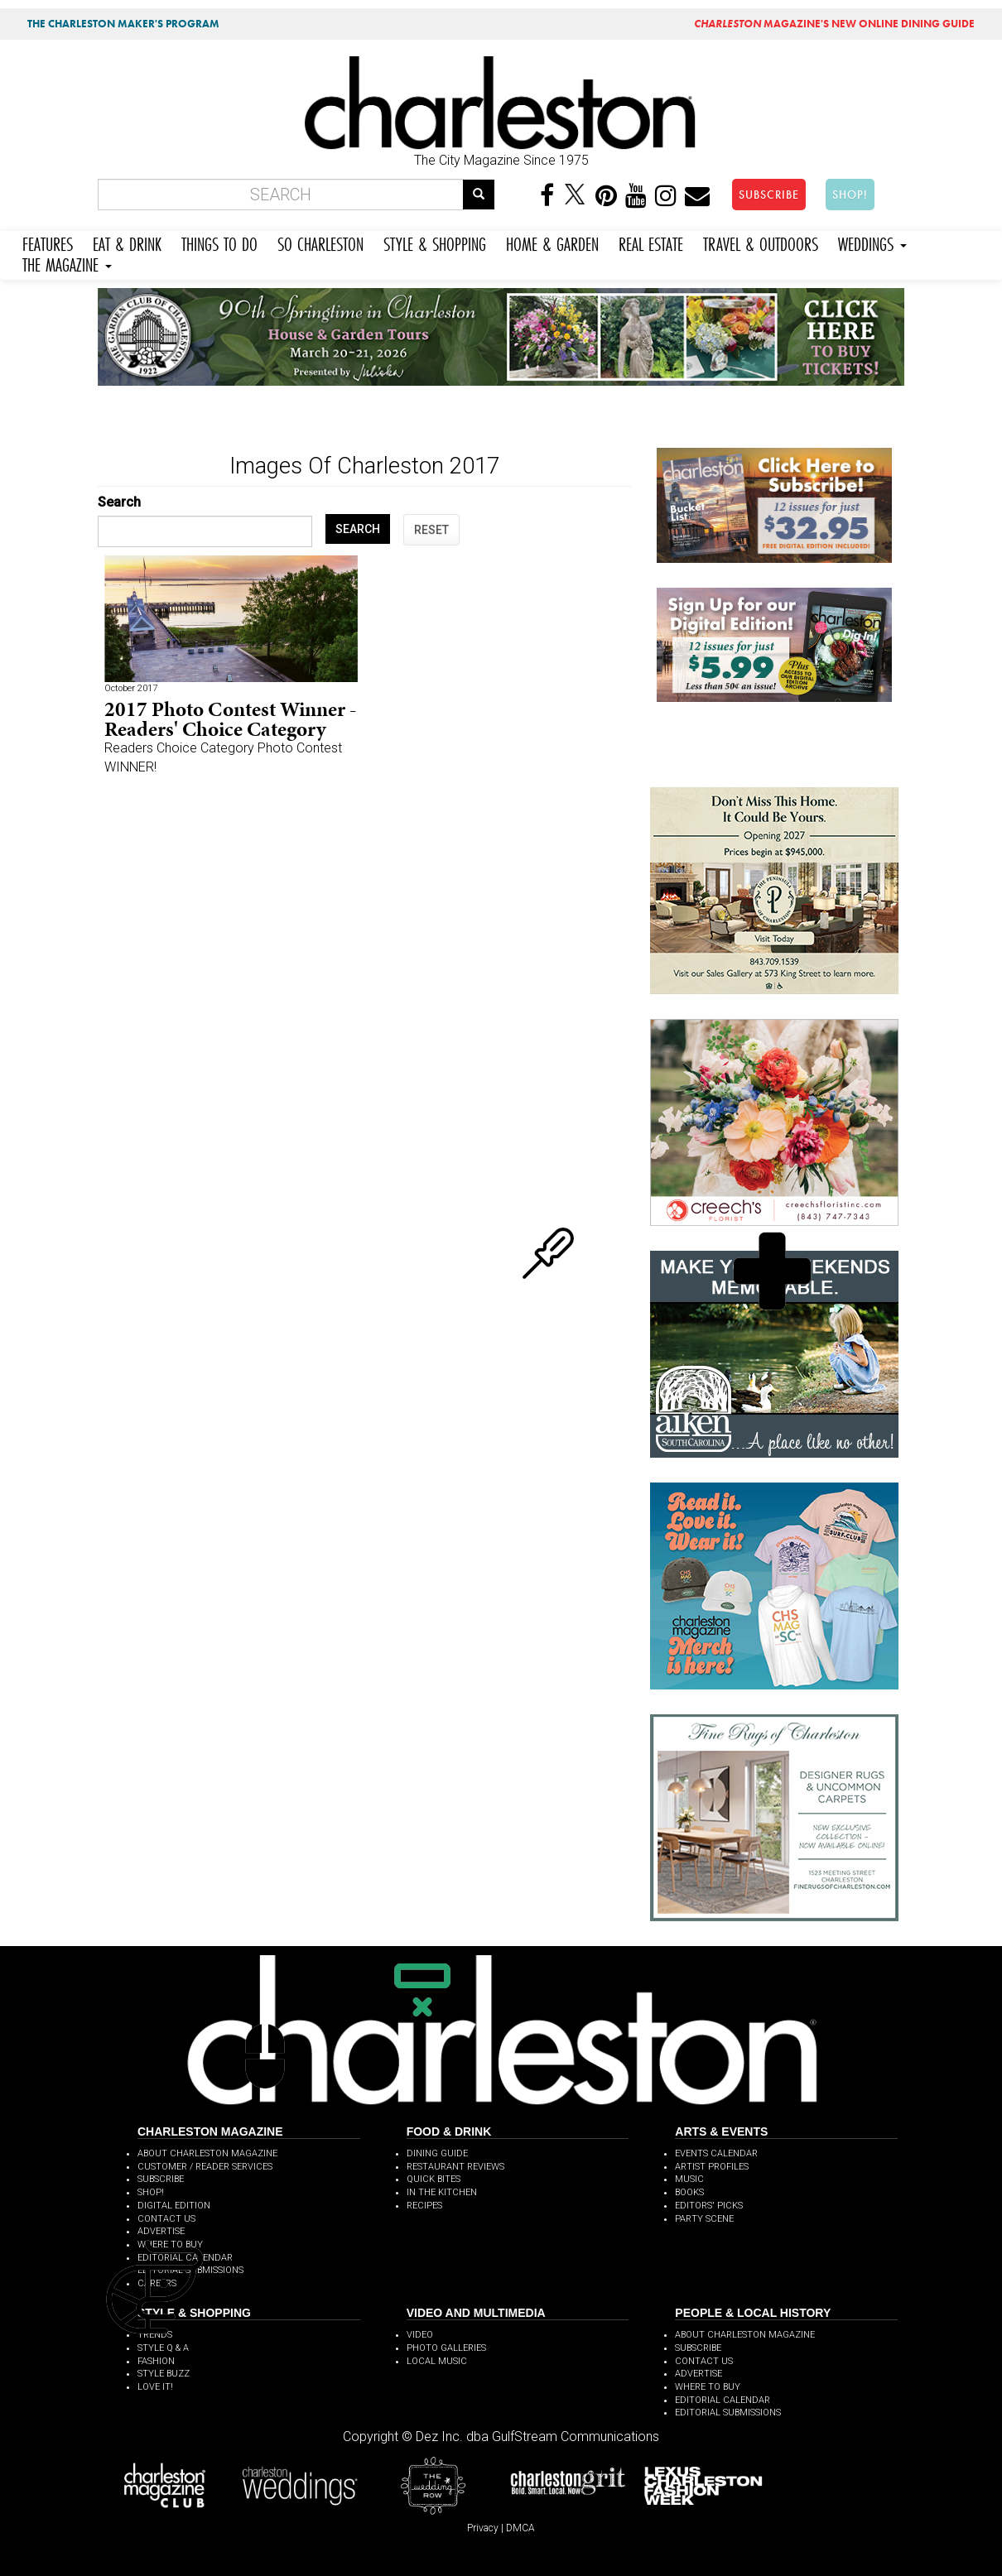  What do you see at coordinates (548, 1253) in the screenshot?
I see `access settings or configuration options` at bounding box center [548, 1253].